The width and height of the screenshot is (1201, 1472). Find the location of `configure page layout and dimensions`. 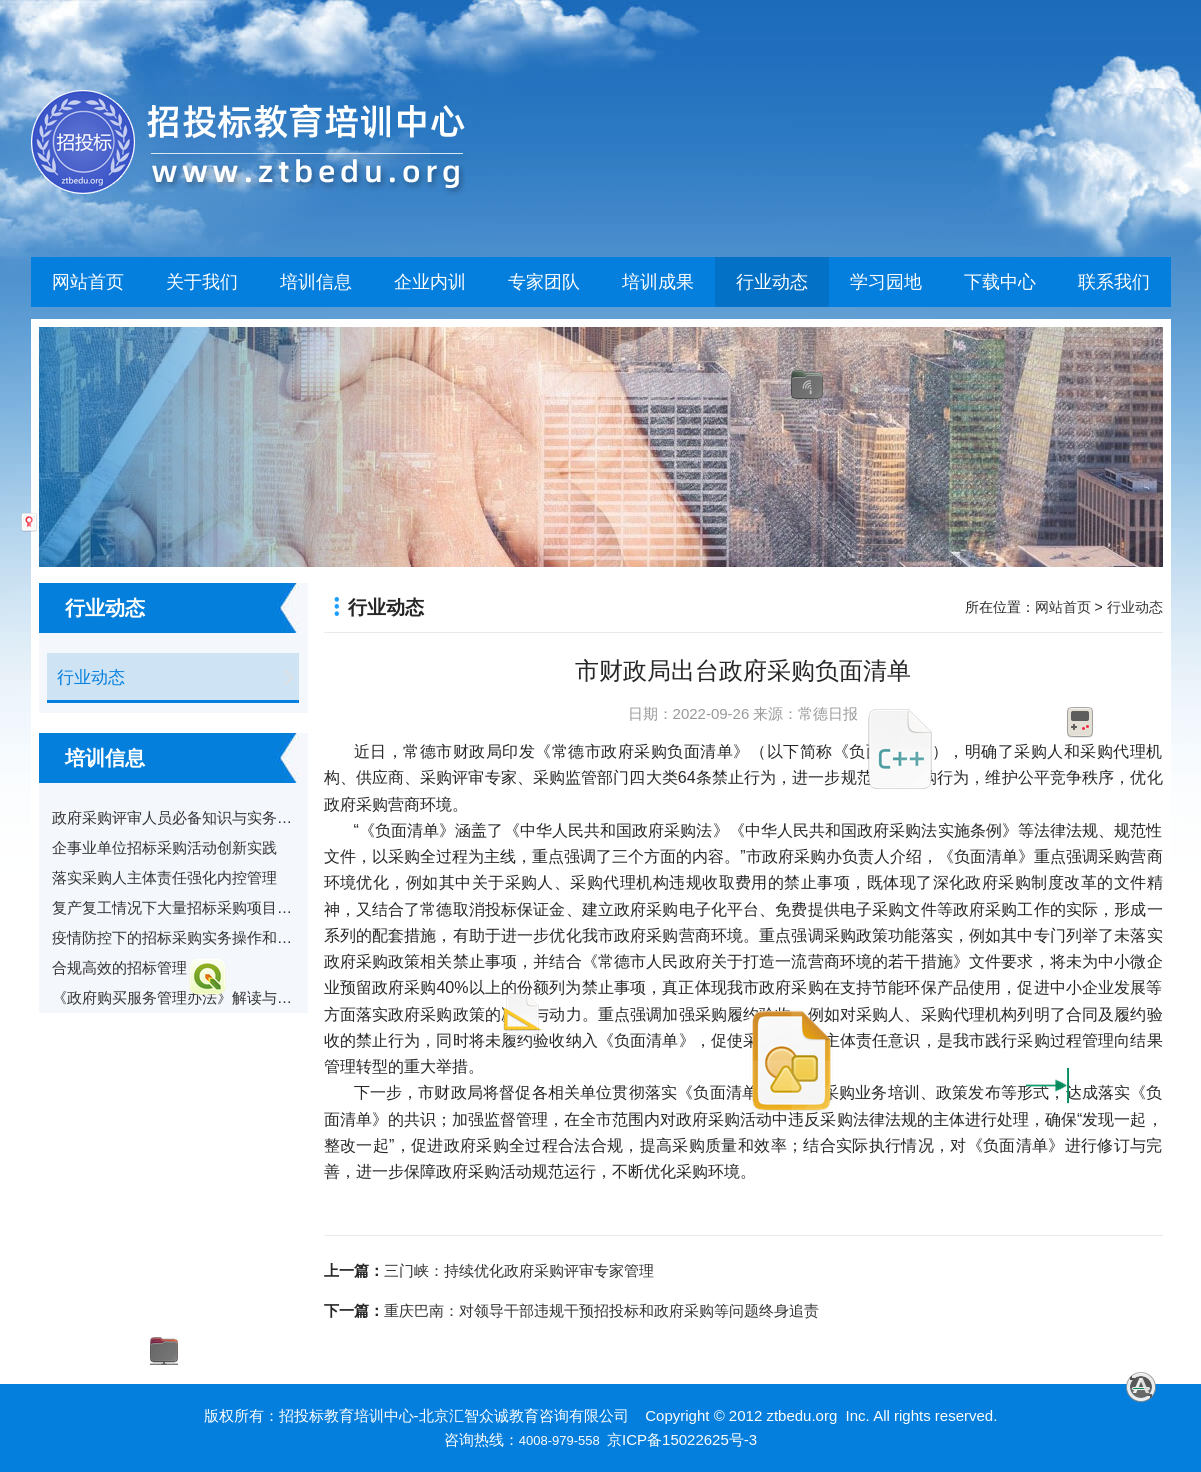

configure page layout and dimensions is located at coordinates (522, 1014).